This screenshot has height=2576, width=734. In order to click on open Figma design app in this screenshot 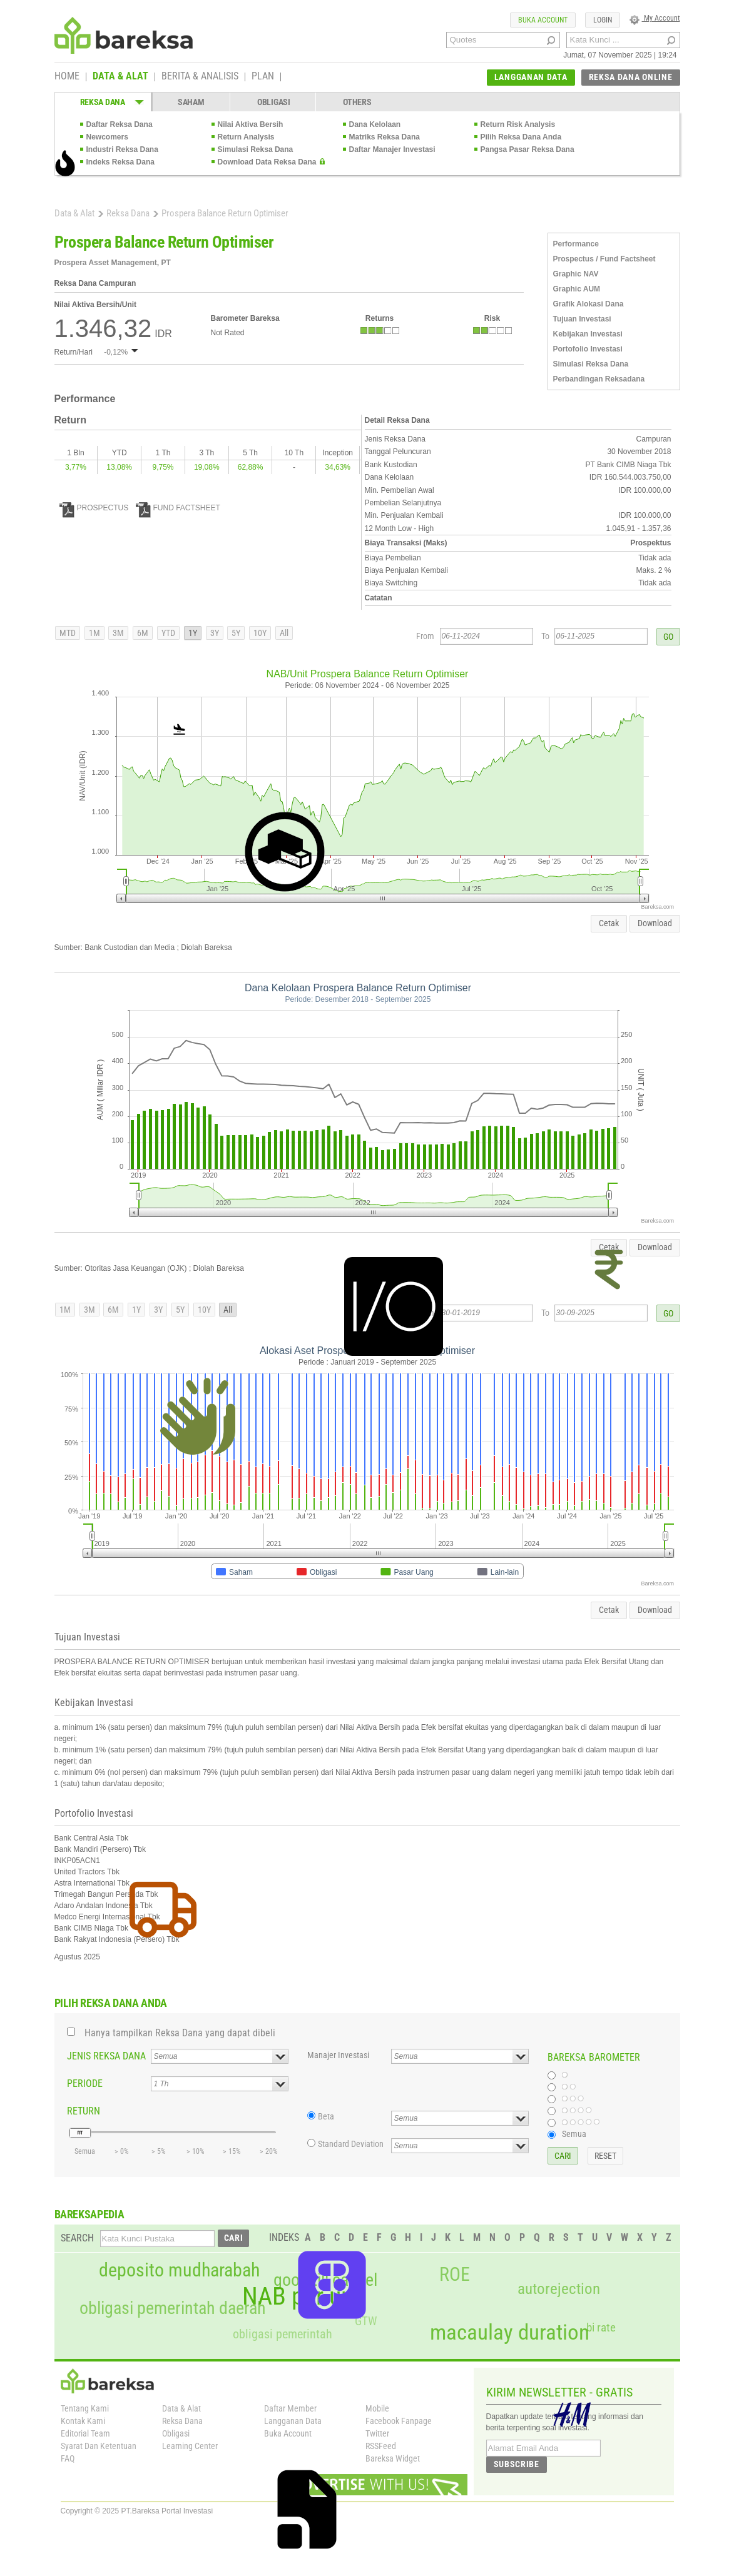, I will do `click(332, 2285)`.